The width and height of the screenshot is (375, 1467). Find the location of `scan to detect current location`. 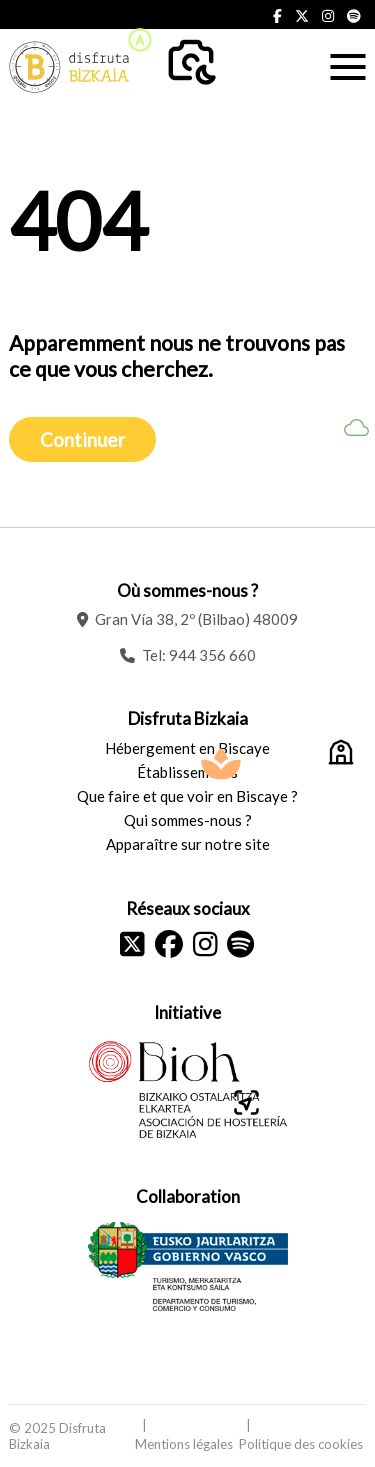

scan to detect current location is located at coordinates (246, 1102).